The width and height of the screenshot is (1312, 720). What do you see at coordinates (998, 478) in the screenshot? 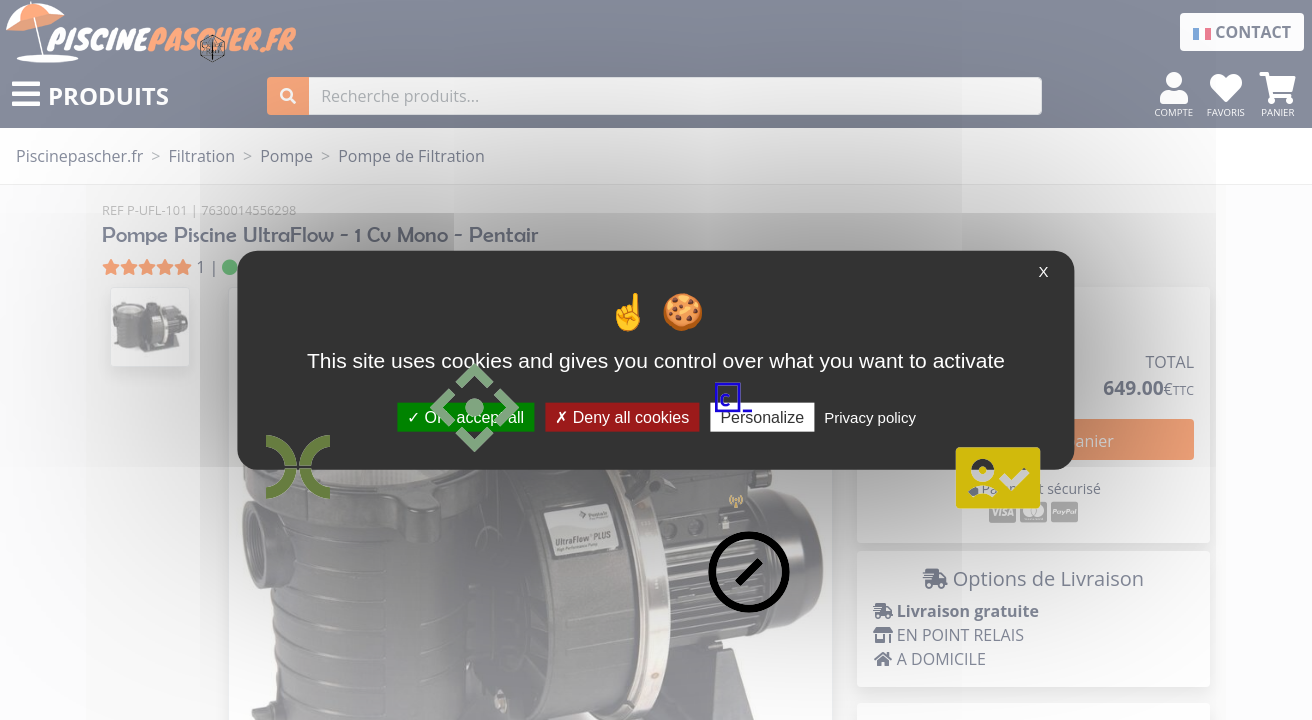
I see `verified ID or pass accepted` at bounding box center [998, 478].